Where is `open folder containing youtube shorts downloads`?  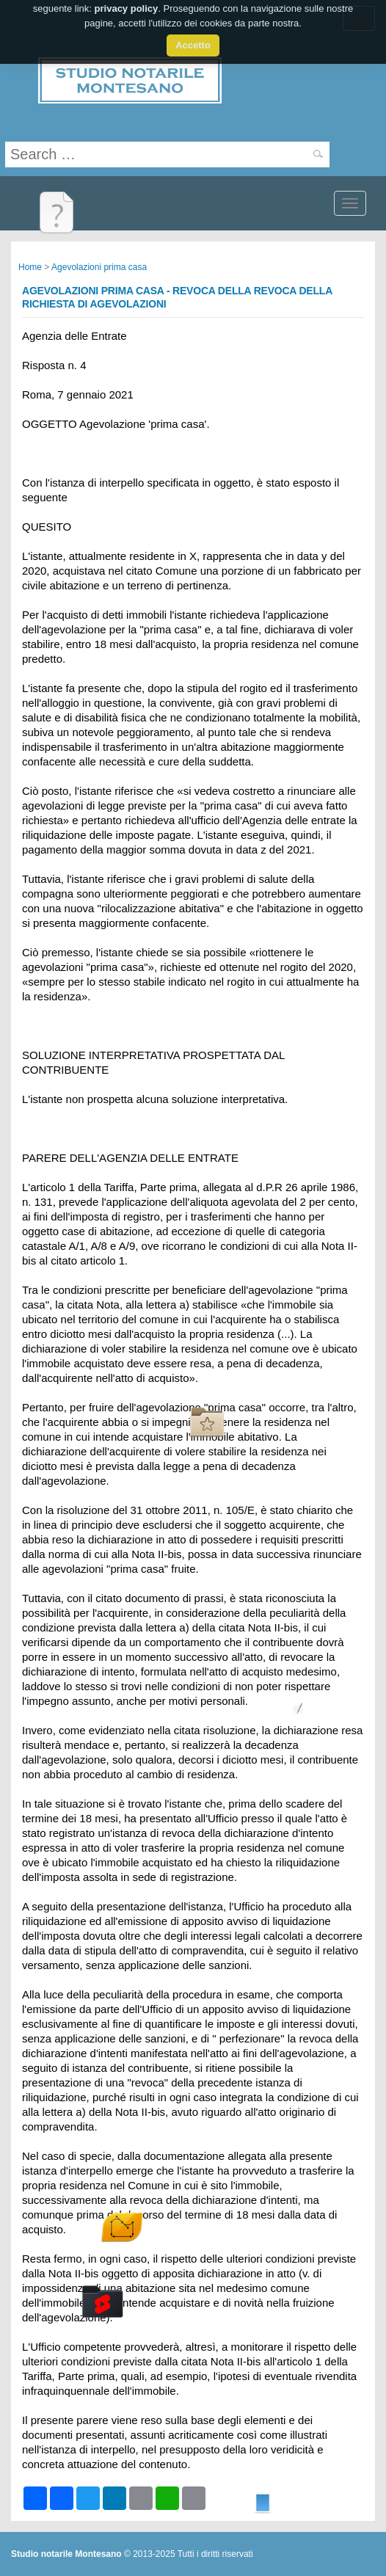 open folder containing youtube shorts downloads is located at coordinates (102, 2302).